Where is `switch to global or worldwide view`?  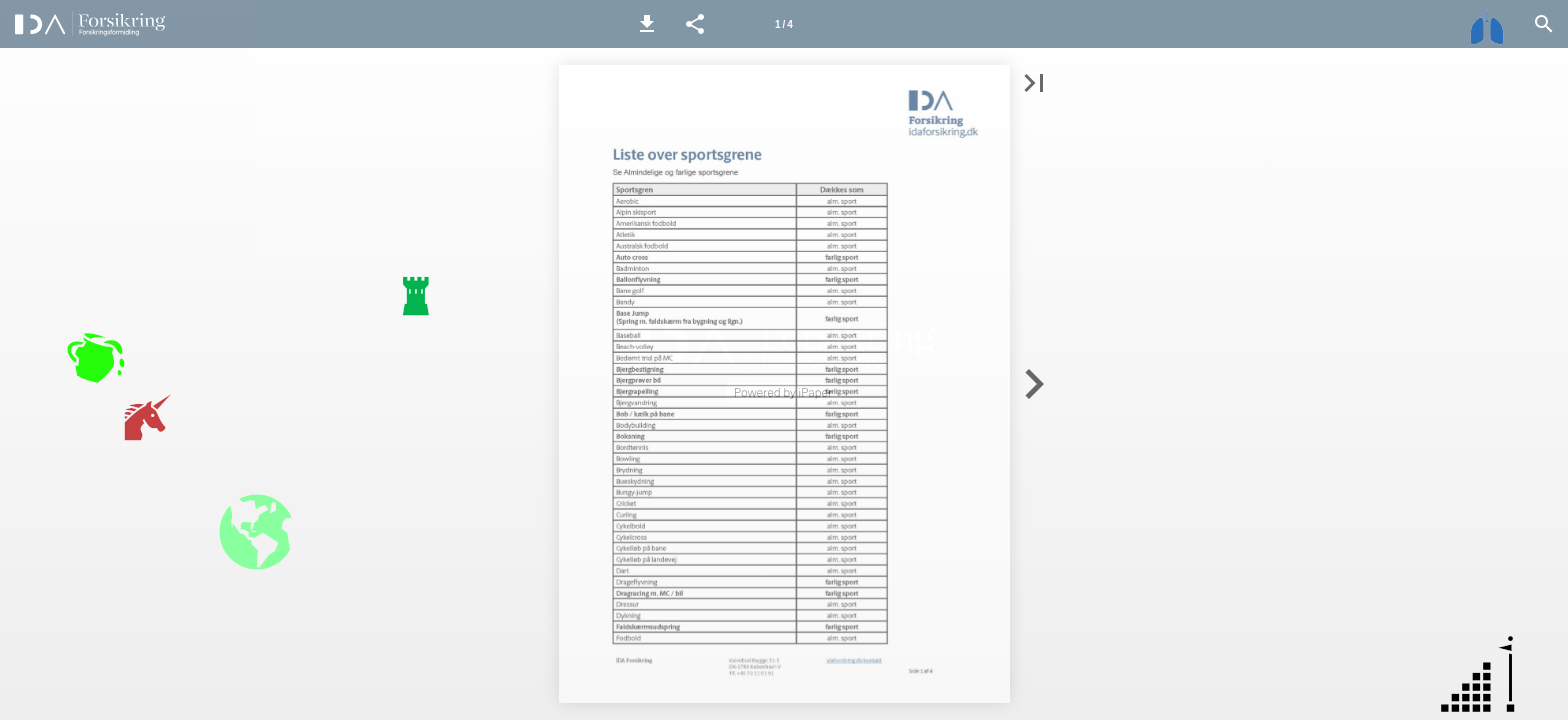
switch to global or worldwide view is located at coordinates (257, 532).